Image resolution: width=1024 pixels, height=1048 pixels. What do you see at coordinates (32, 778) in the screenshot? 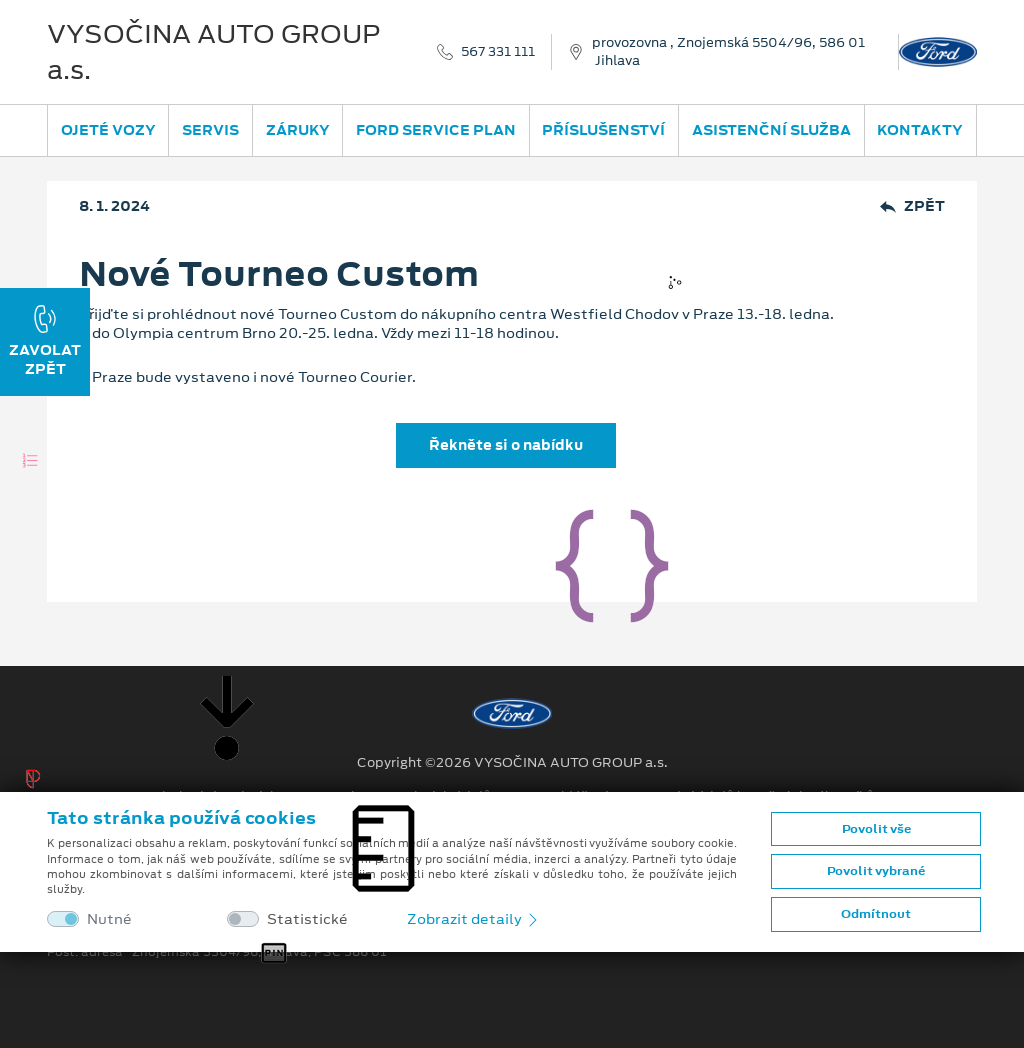
I see `phosphor icons logo` at bounding box center [32, 778].